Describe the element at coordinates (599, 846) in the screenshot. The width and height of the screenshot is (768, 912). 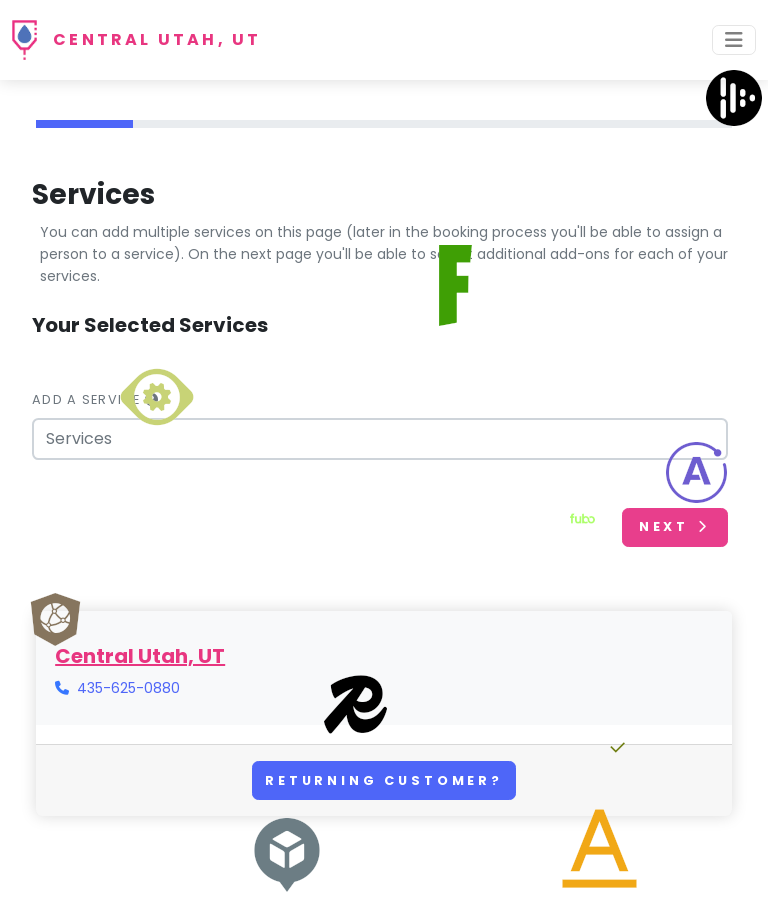
I see `change text color` at that location.